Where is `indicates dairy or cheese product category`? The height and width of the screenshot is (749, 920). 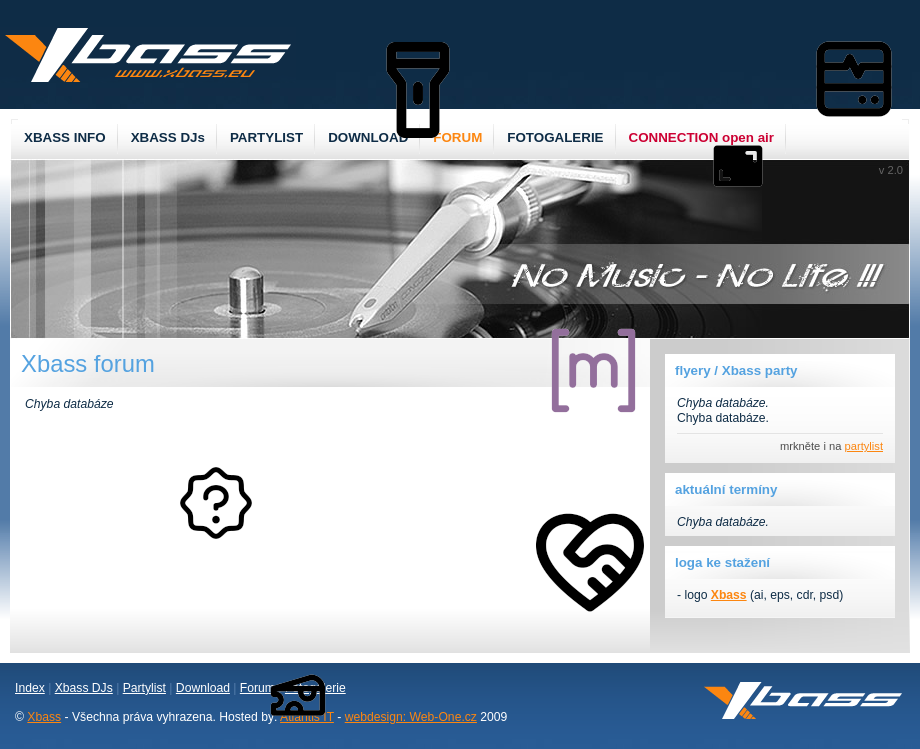 indicates dairy or cheese product category is located at coordinates (298, 698).